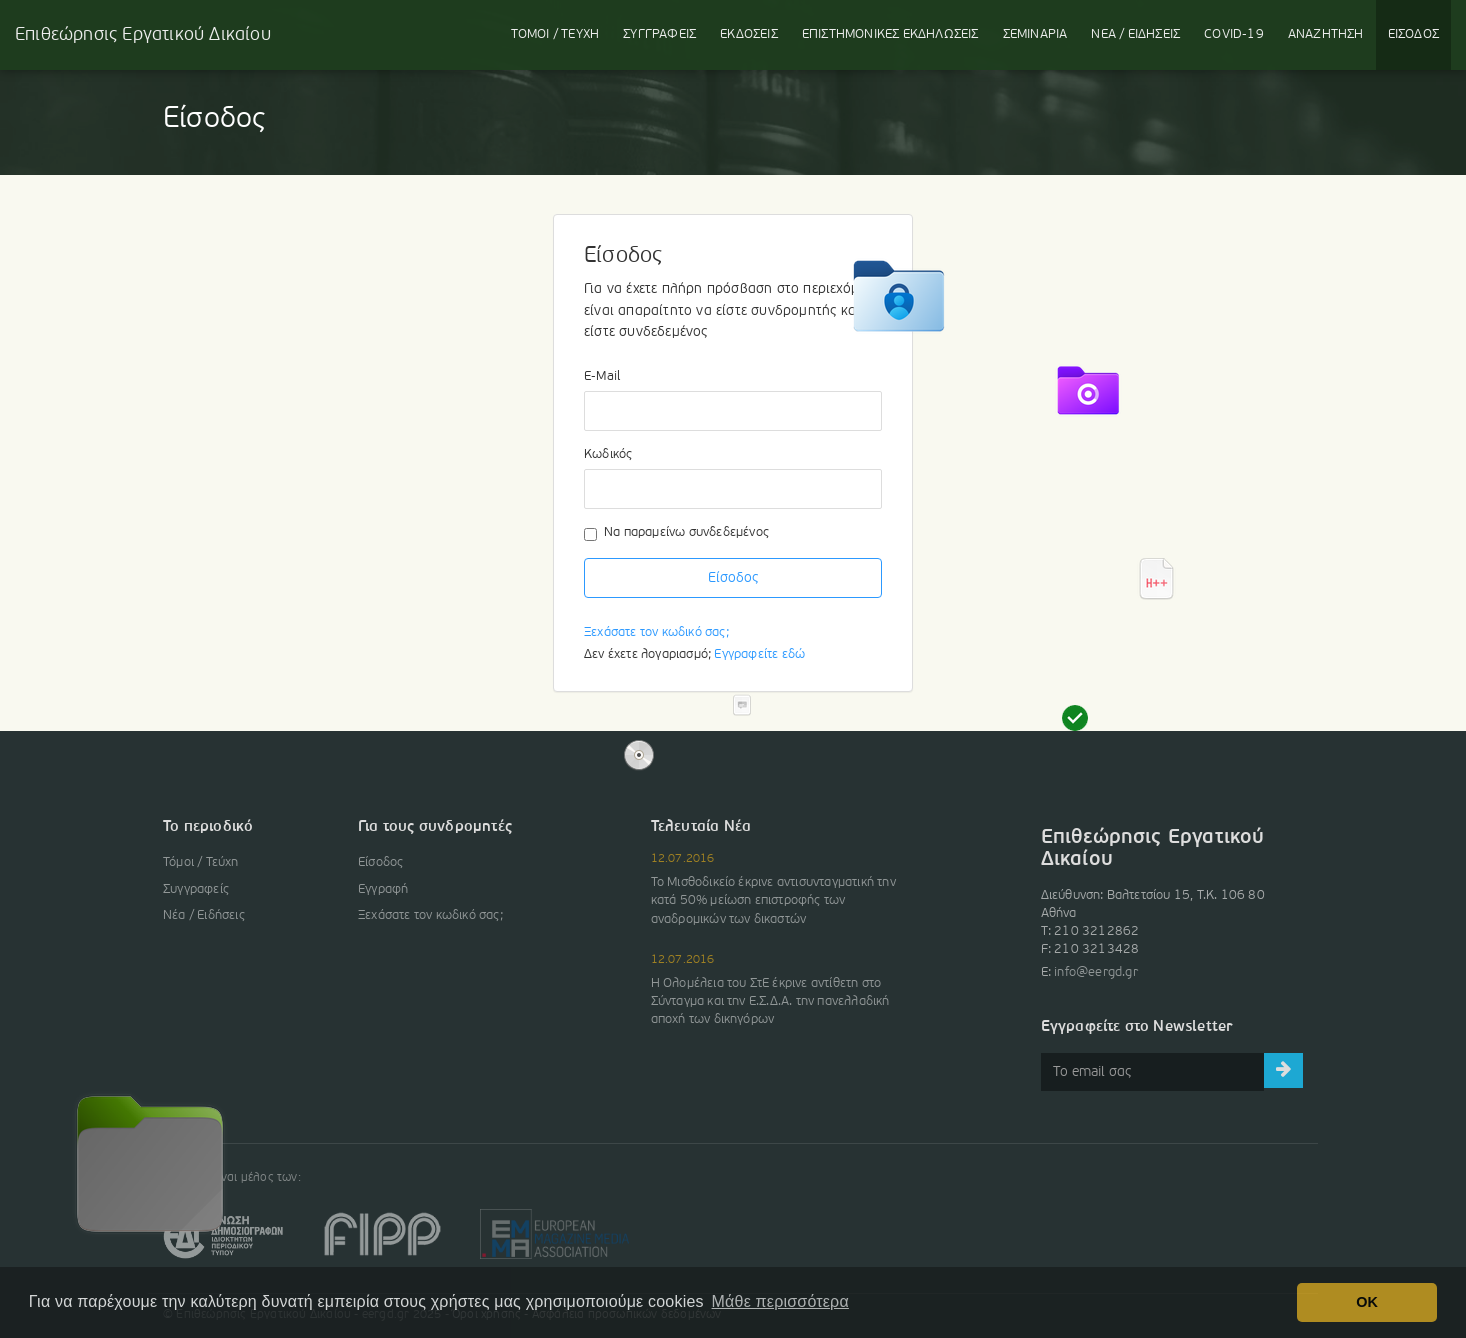 The height and width of the screenshot is (1338, 1466). What do you see at coordinates (898, 298) in the screenshot?
I see `folder containing microsoft authenticator app data` at bounding box center [898, 298].